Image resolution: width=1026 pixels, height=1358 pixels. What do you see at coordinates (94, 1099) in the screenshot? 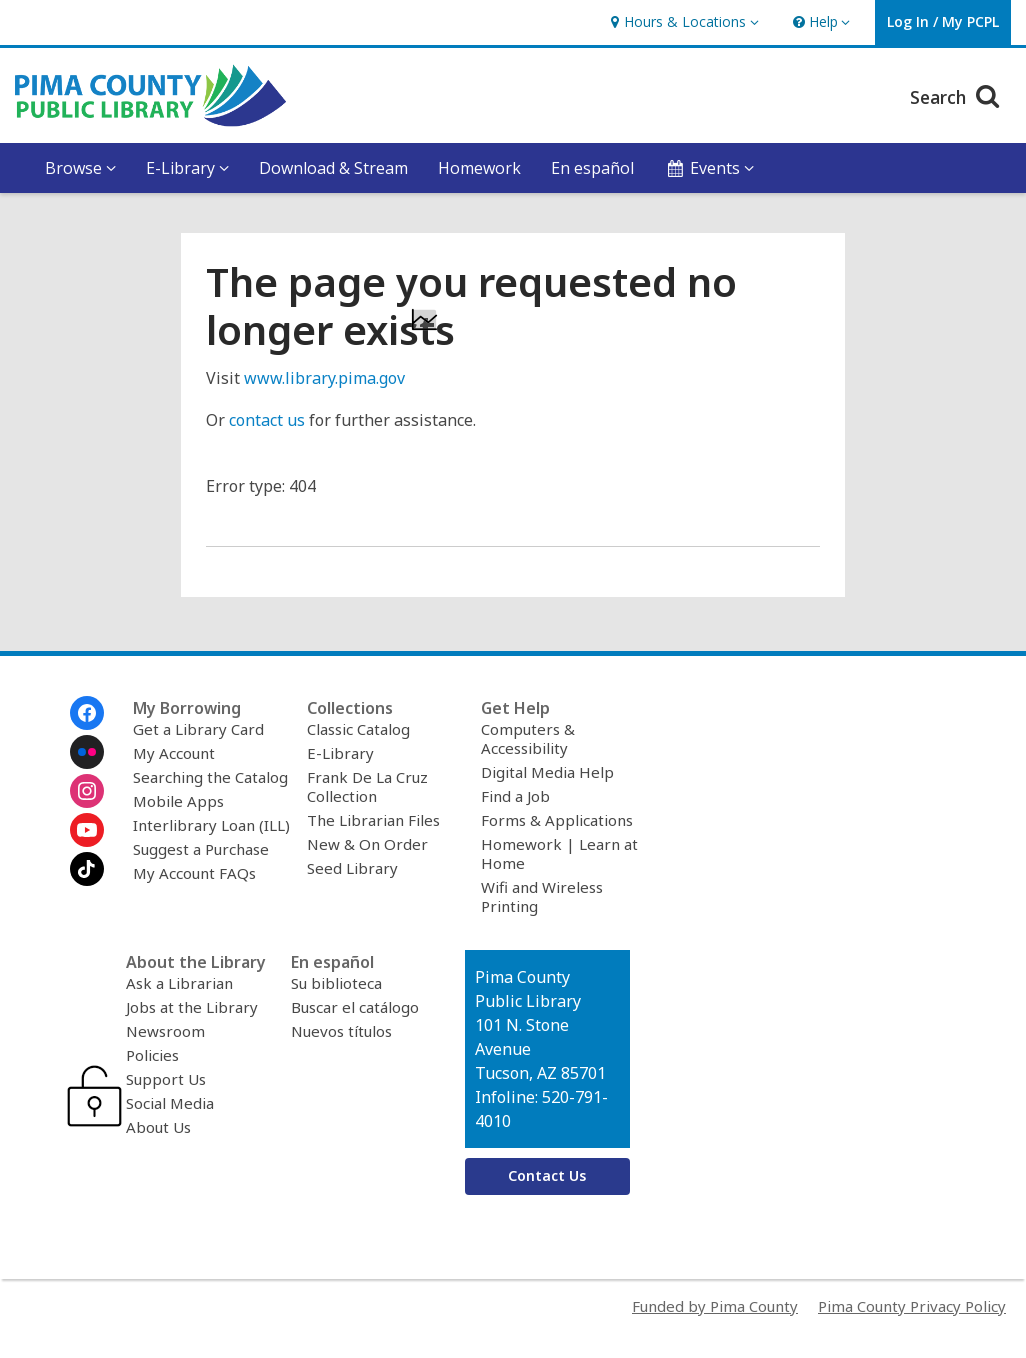
I see `unlocked or unsecured state` at bounding box center [94, 1099].